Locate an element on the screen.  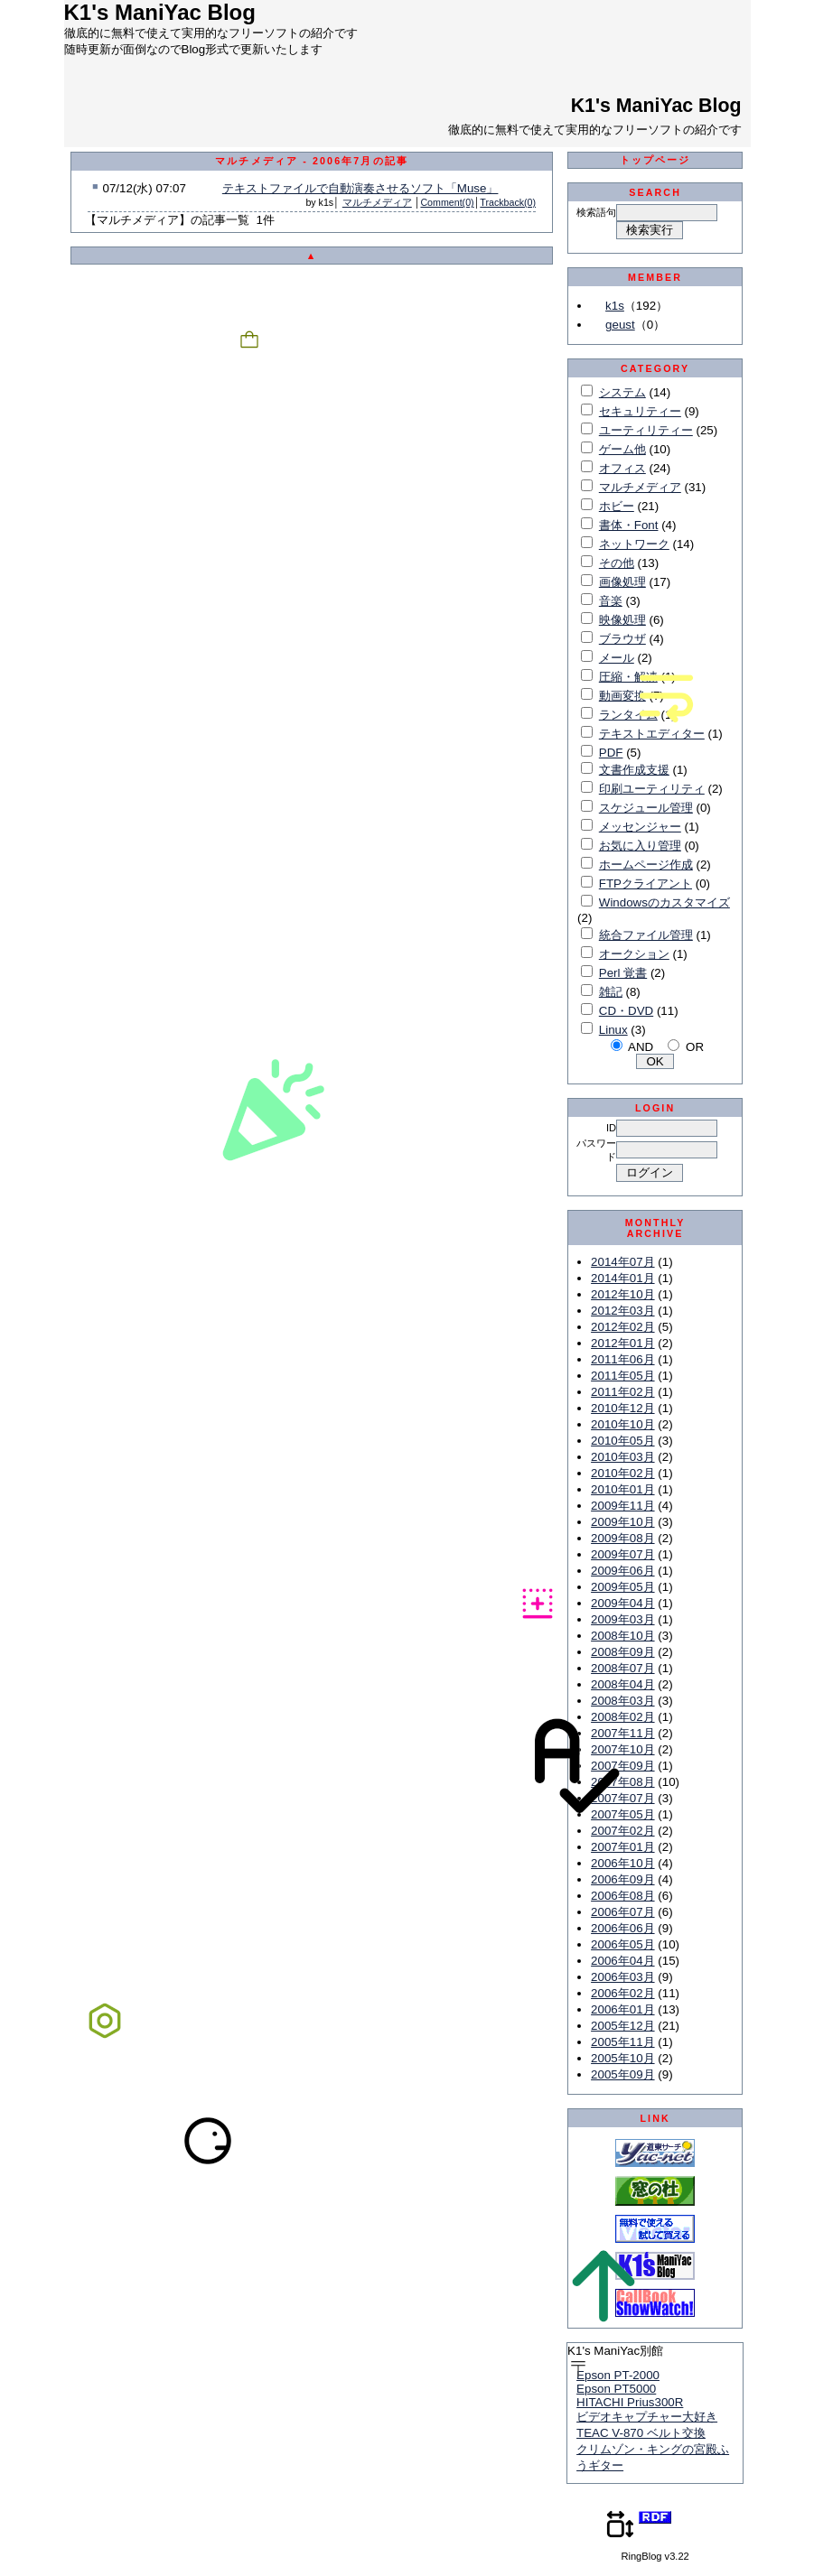
add a bottom border to selected cells or elements is located at coordinates (538, 1604).